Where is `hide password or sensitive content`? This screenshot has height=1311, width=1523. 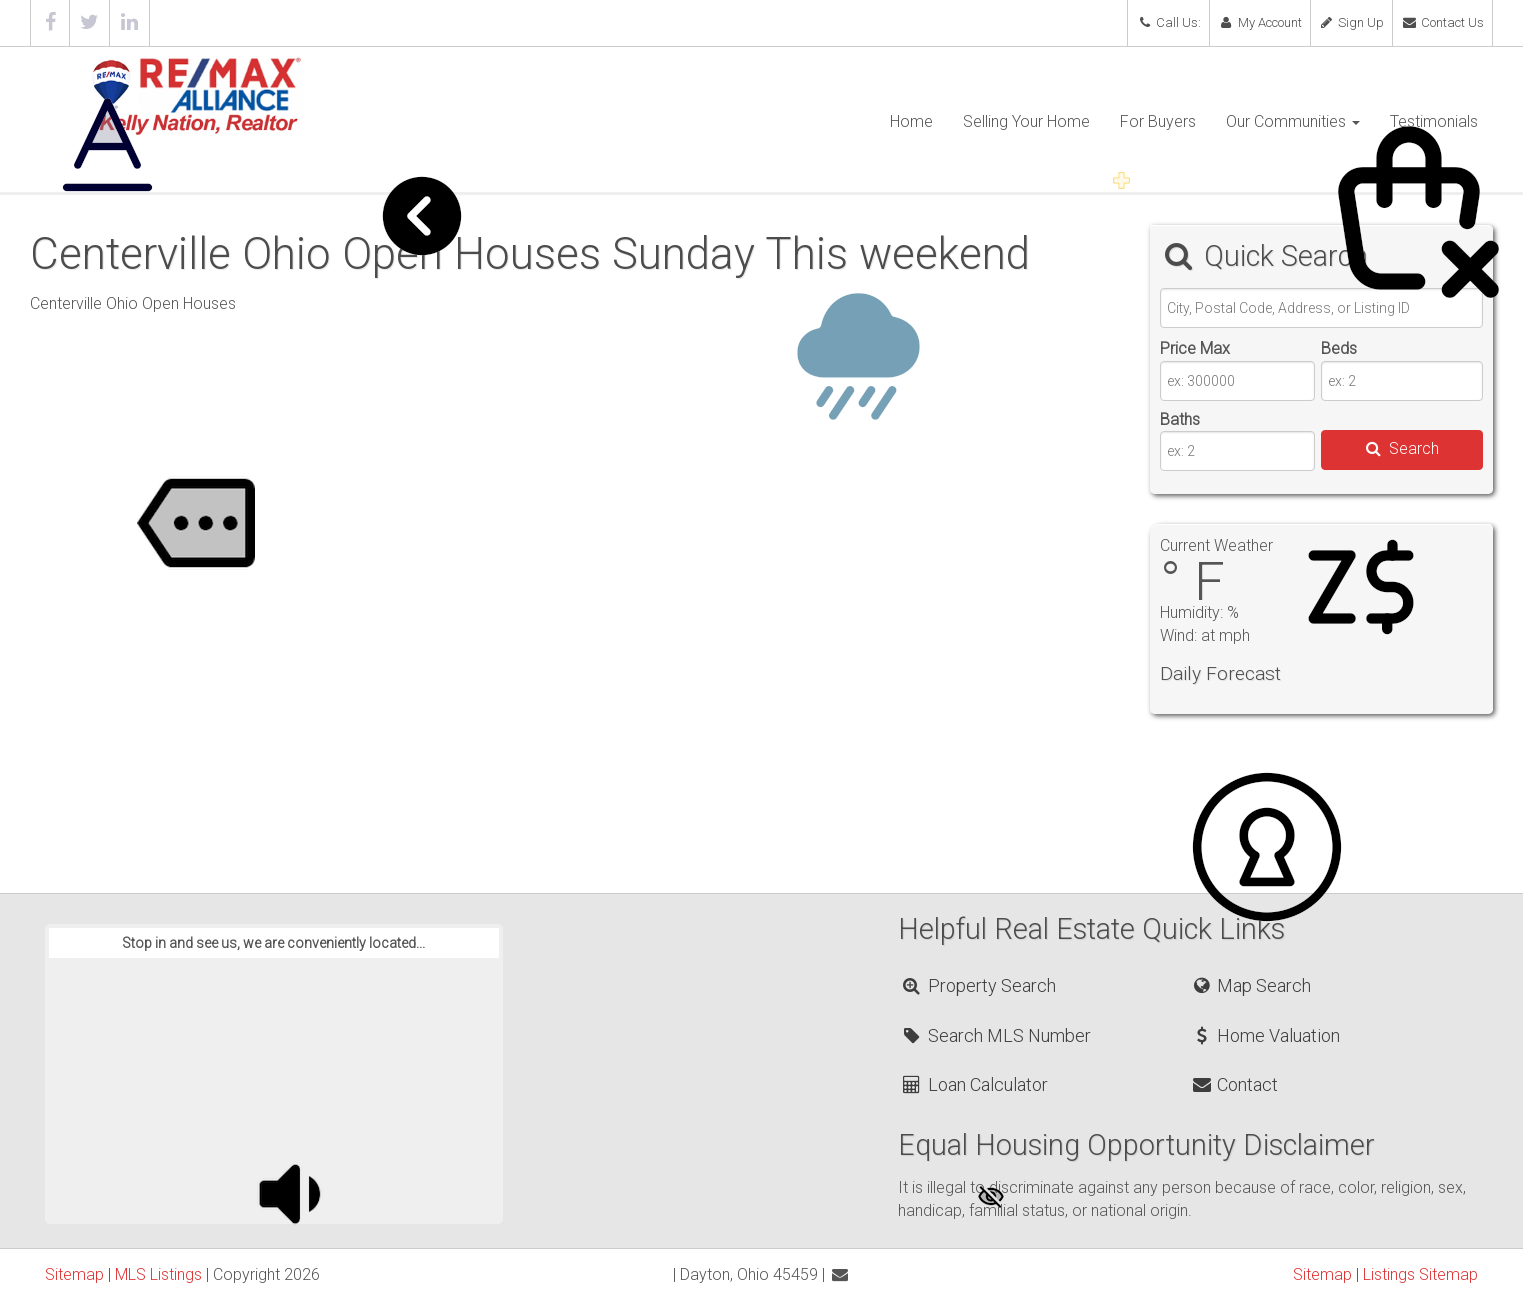
hide password or sensitive content is located at coordinates (991, 1197).